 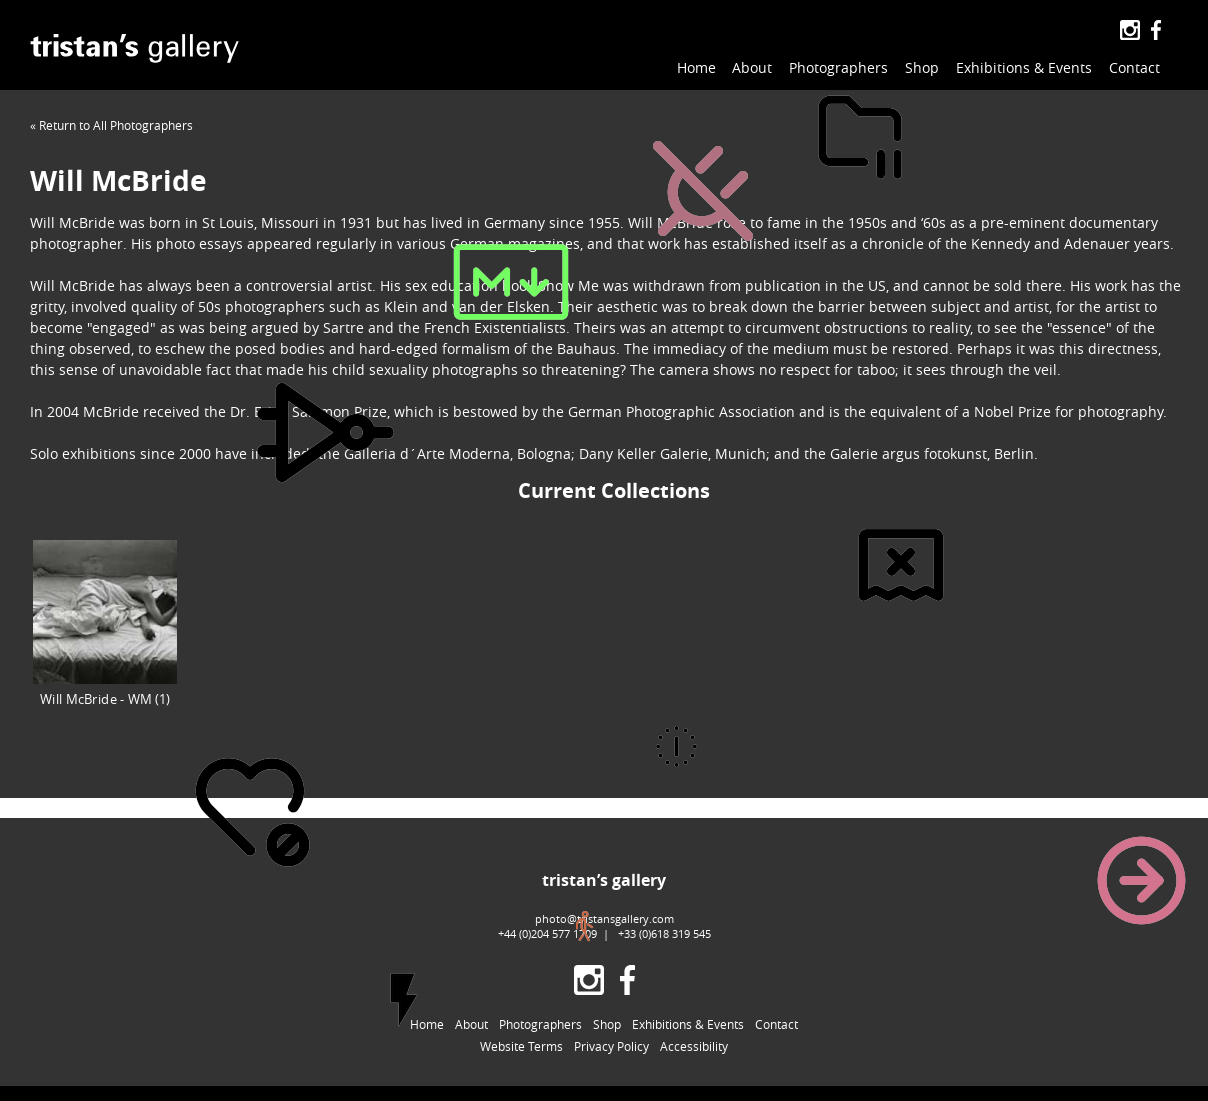 What do you see at coordinates (511, 282) in the screenshot?
I see `format text using markdown` at bounding box center [511, 282].